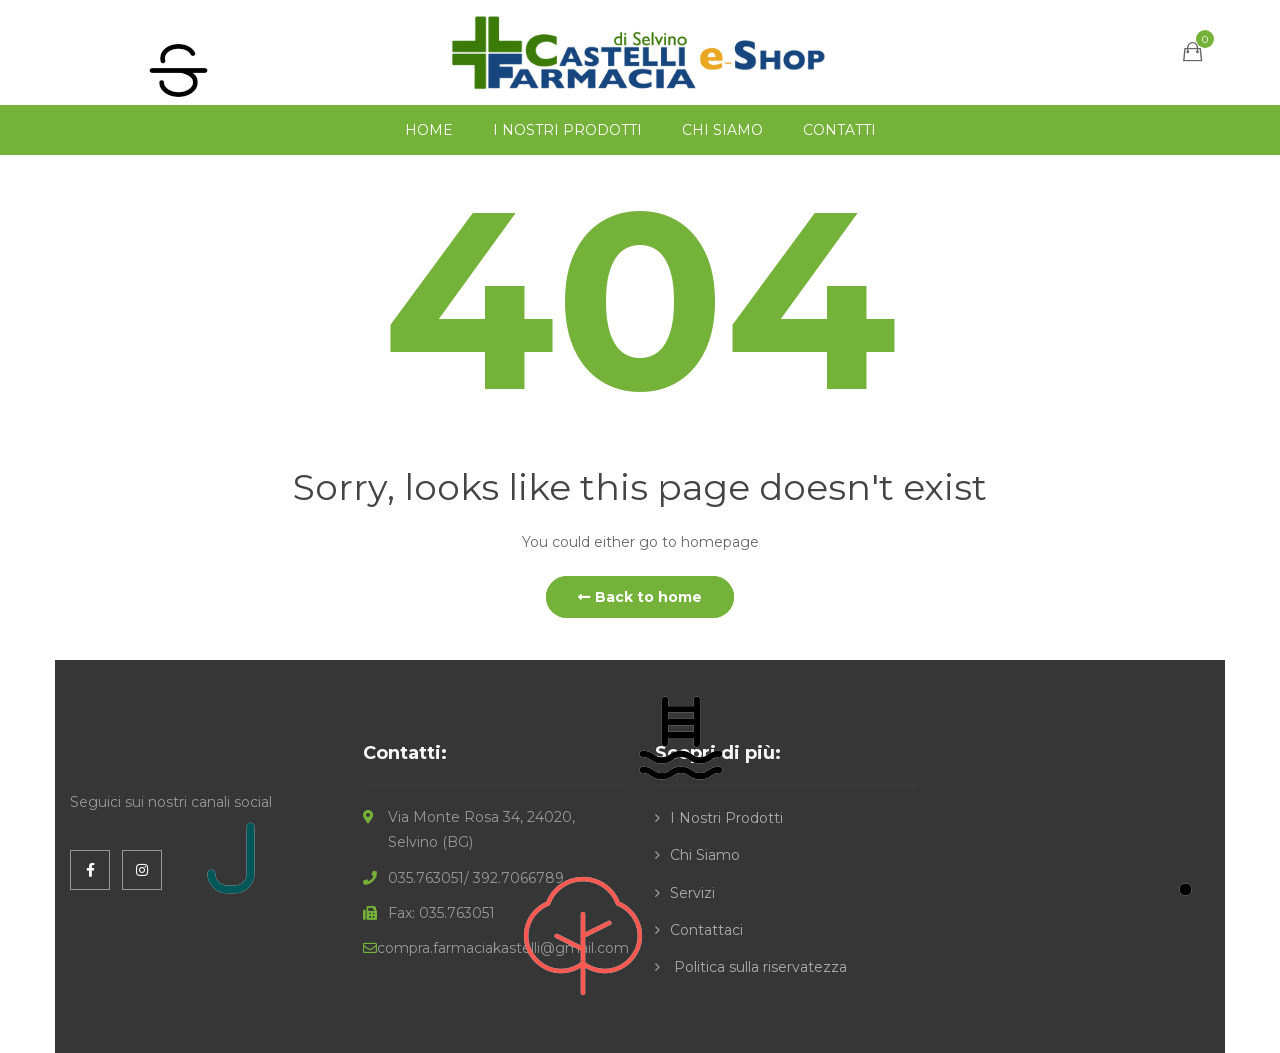  I want to click on apply strikethrough formatting to selected text, so click(178, 70).